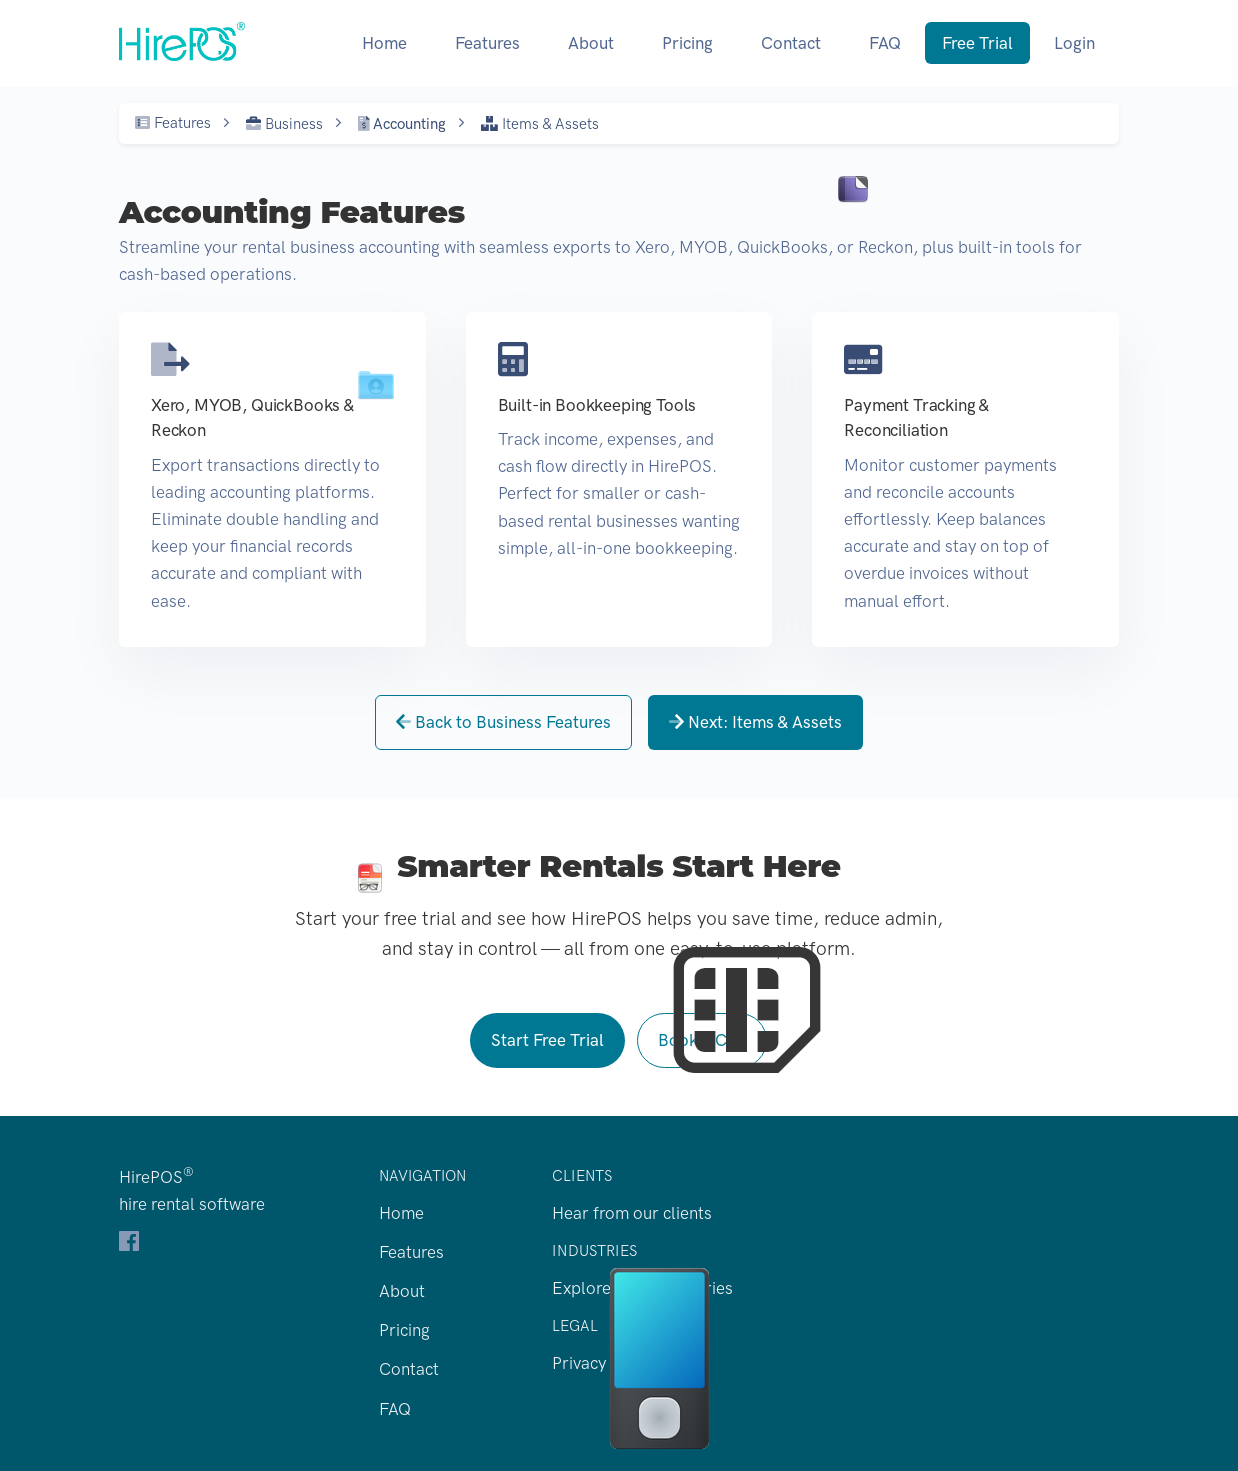 The width and height of the screenshot is (1238, 1471). Describe the element at coordinates (853, 188) in the screenshot. I see `change desktop wallpaper settings` at that location.